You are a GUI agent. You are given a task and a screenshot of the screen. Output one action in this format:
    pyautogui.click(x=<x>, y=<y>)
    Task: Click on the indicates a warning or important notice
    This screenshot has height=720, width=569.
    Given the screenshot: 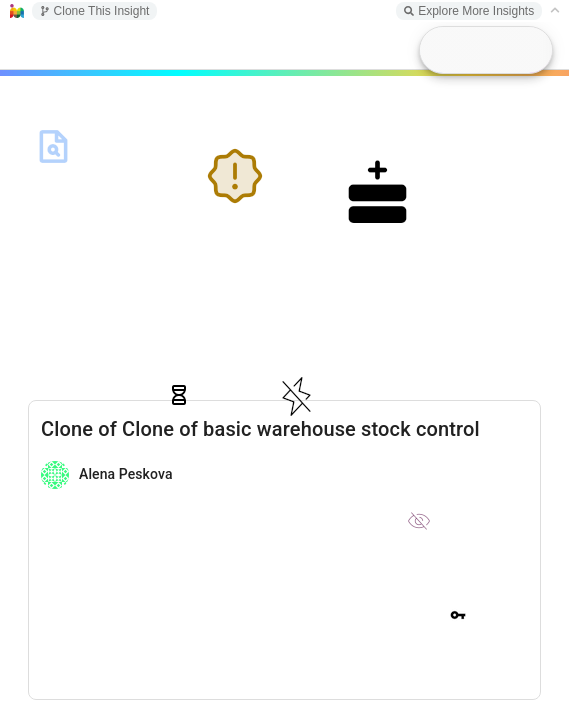 What is the action you would take?
    pyautogui.click(x=235, y=176)
    